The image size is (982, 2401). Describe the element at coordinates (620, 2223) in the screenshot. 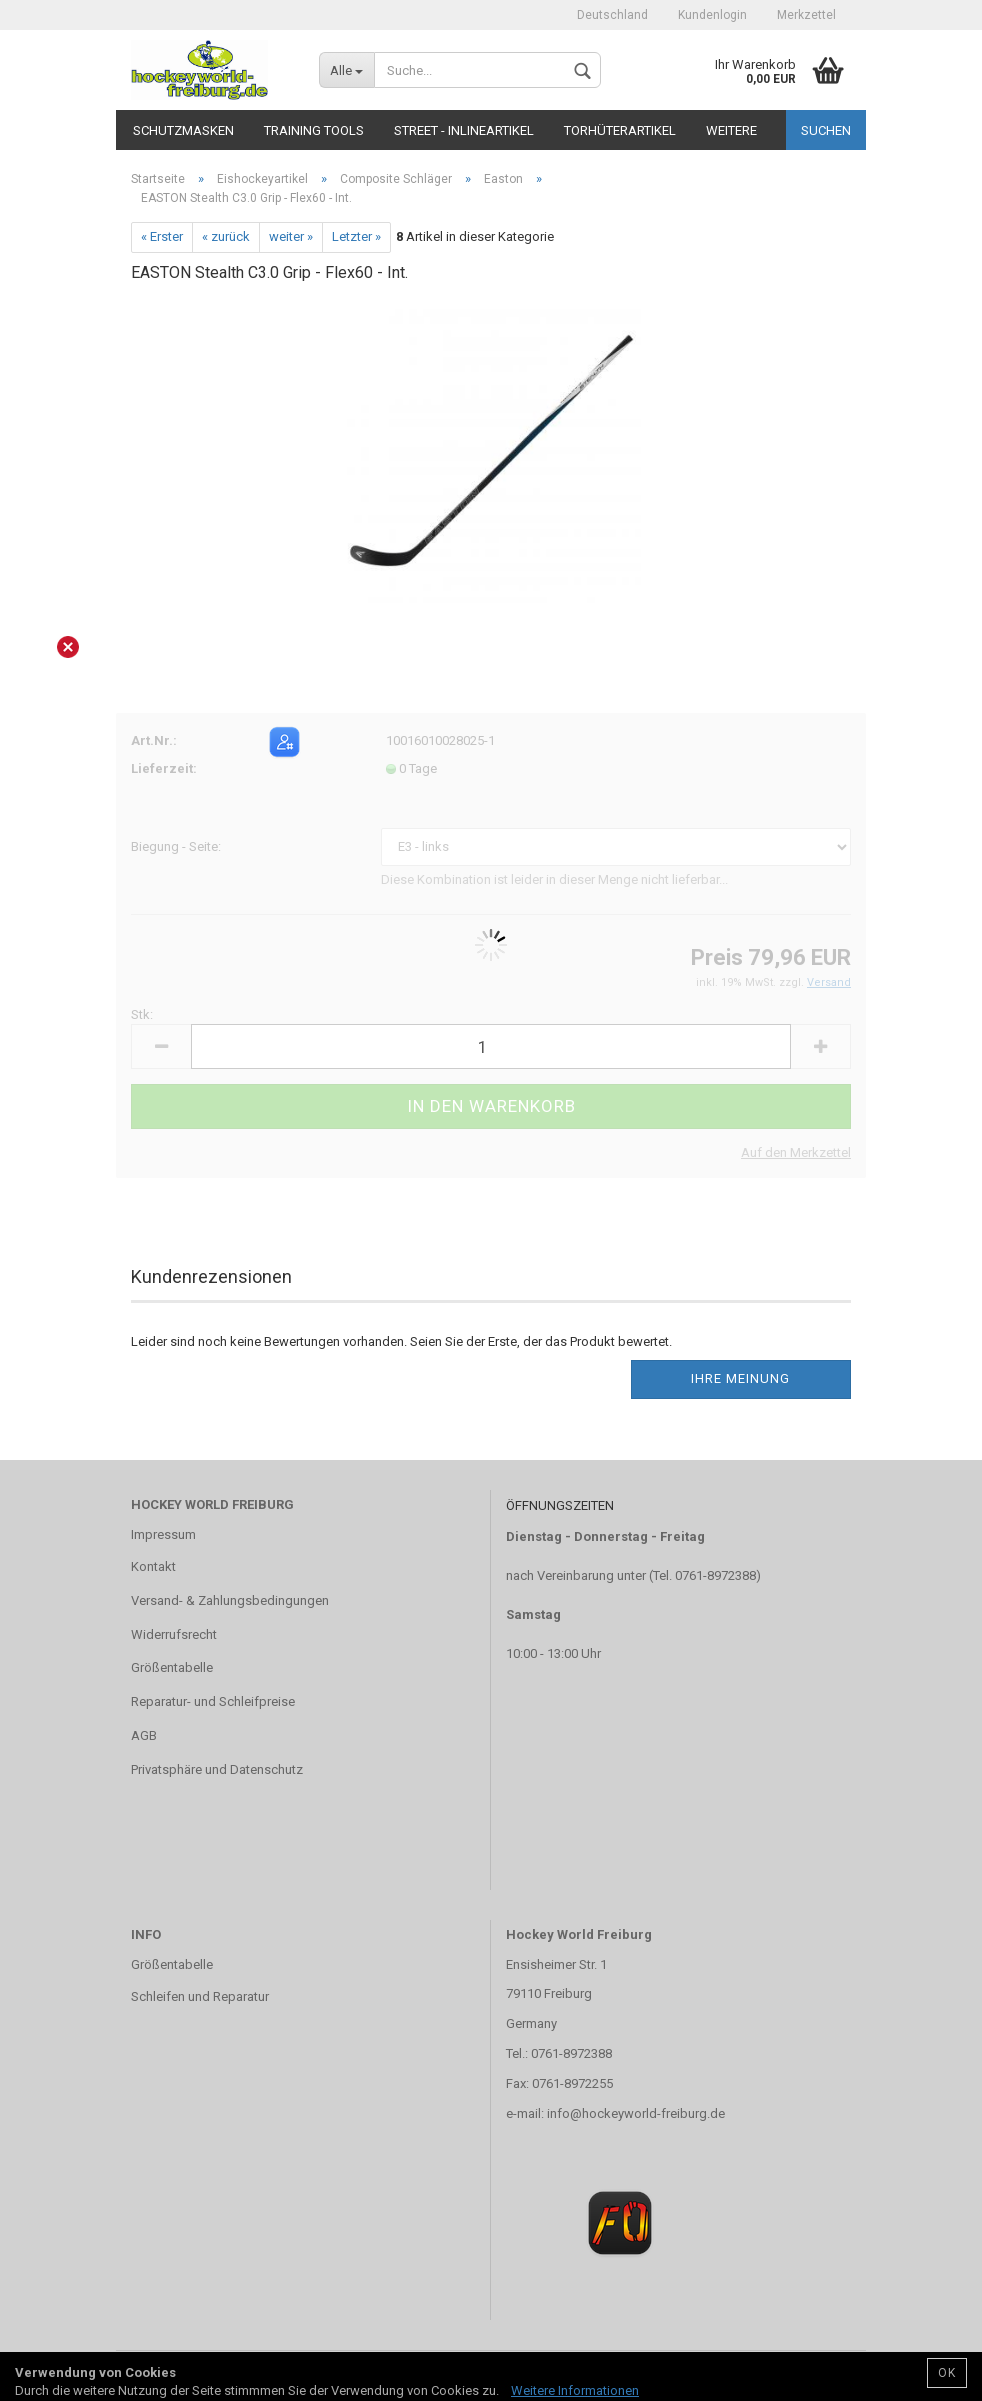

I see `launch the flatout racing game` at that location.